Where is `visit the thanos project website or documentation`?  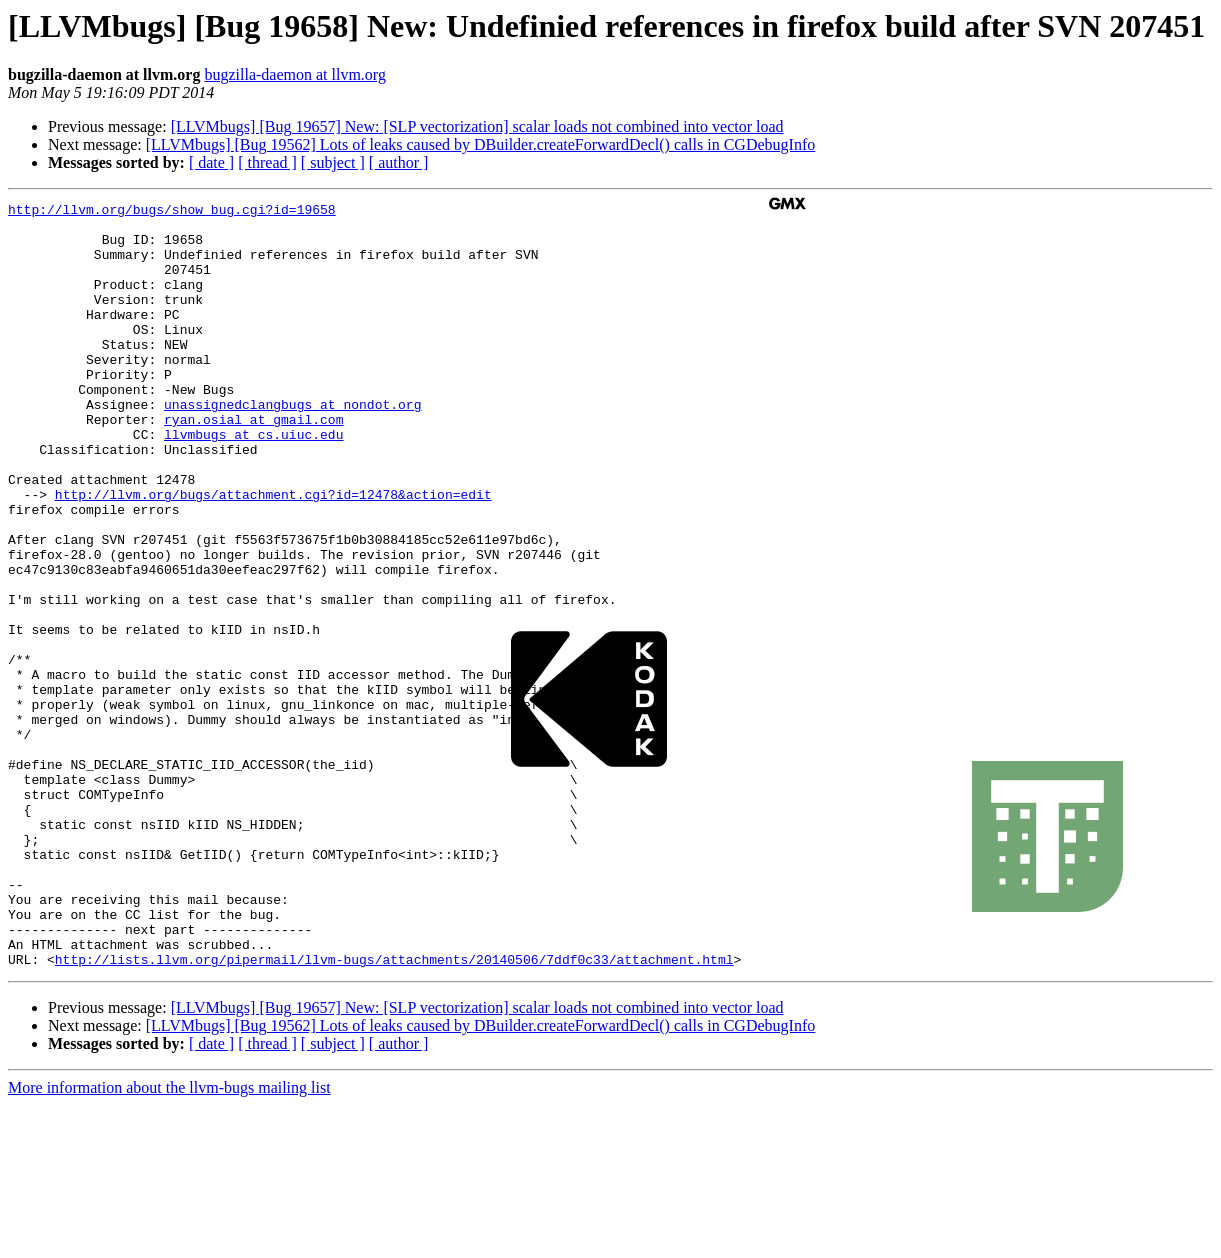
visit the thanos project website or documentation is located at coordinates (1047, 836).